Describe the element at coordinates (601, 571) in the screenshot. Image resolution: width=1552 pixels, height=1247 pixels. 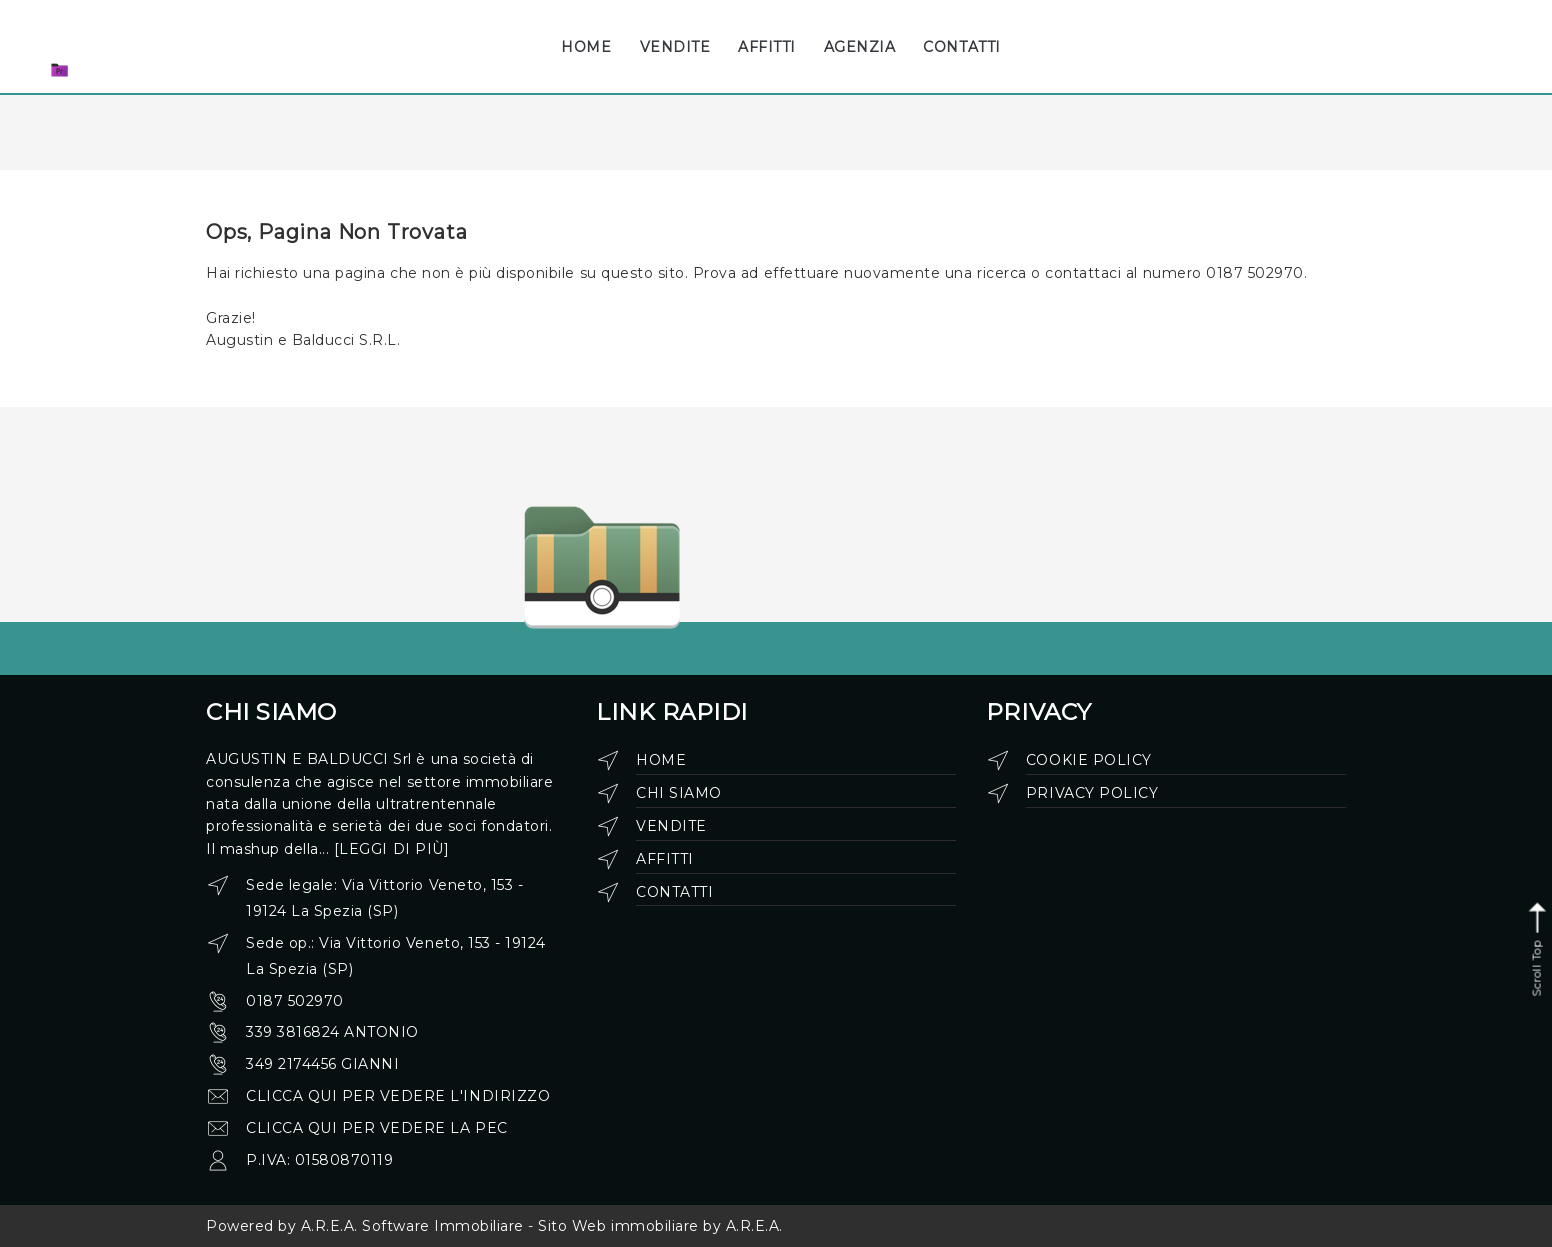
I see `folder containing pokémon safari ball themed content` at that location.